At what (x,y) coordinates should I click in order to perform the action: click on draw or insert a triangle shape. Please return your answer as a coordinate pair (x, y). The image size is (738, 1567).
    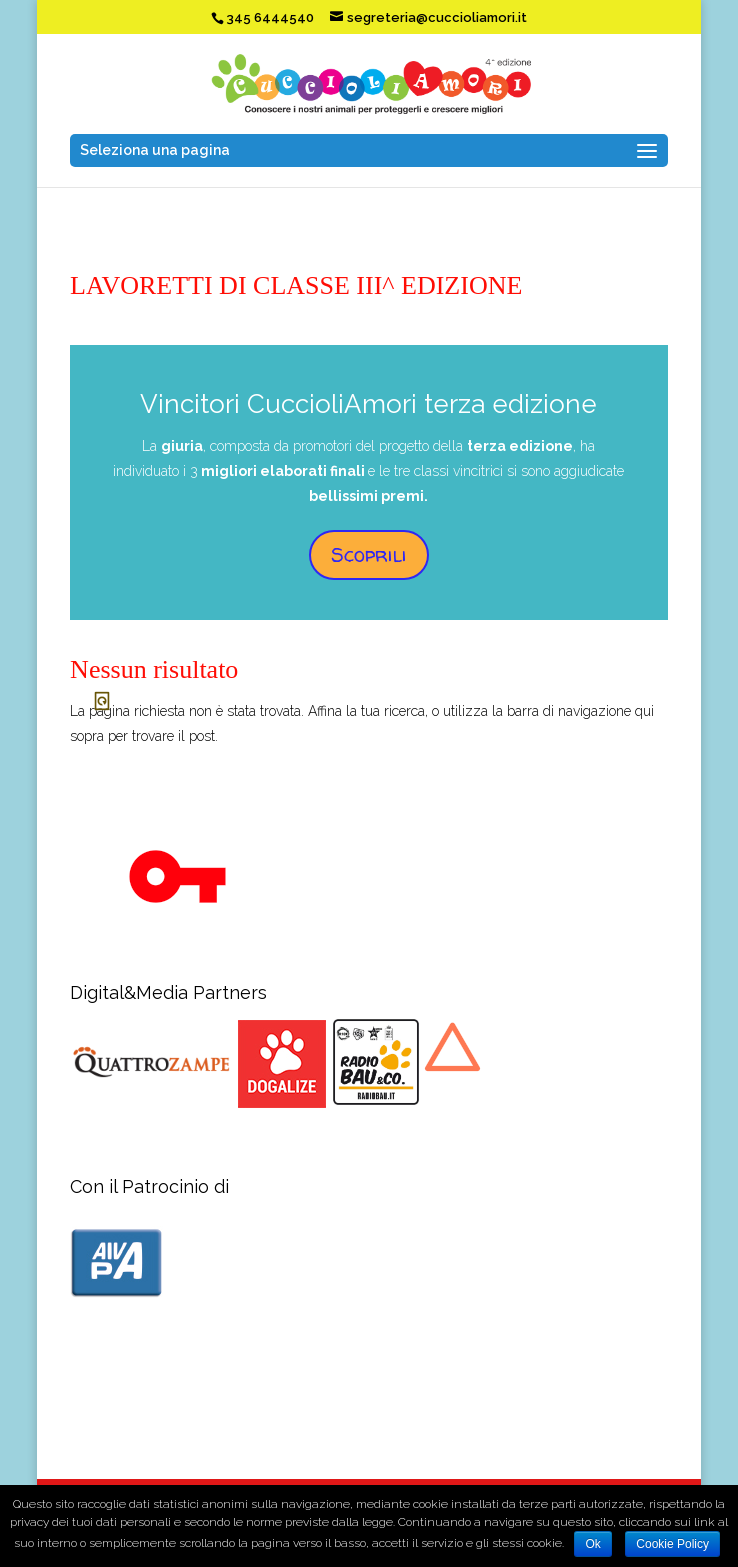
    Looking at the image, I should click on (452, 1047).